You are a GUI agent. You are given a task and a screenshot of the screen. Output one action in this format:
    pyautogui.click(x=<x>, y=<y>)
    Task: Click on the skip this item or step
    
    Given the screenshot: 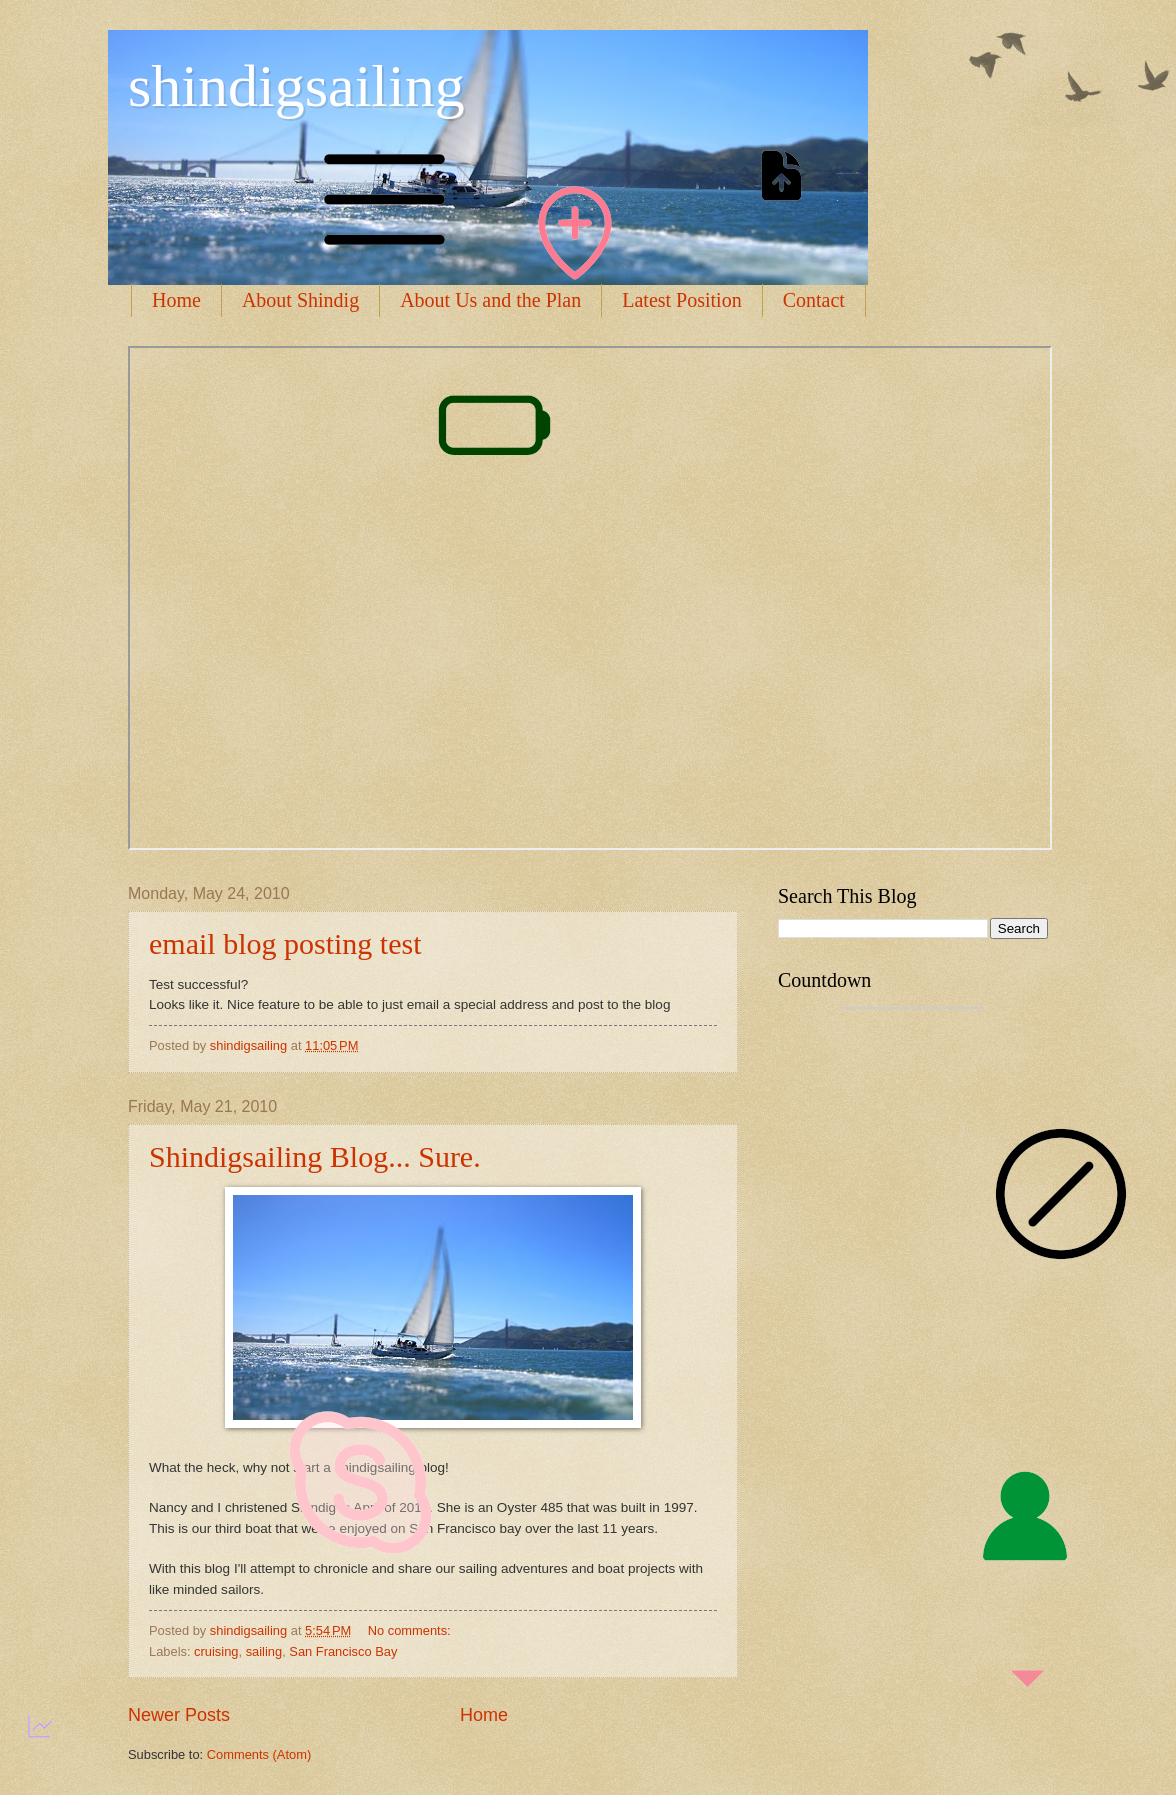 What is the action you would take?
    pyautogui.click(x=1061, y=1194)
    